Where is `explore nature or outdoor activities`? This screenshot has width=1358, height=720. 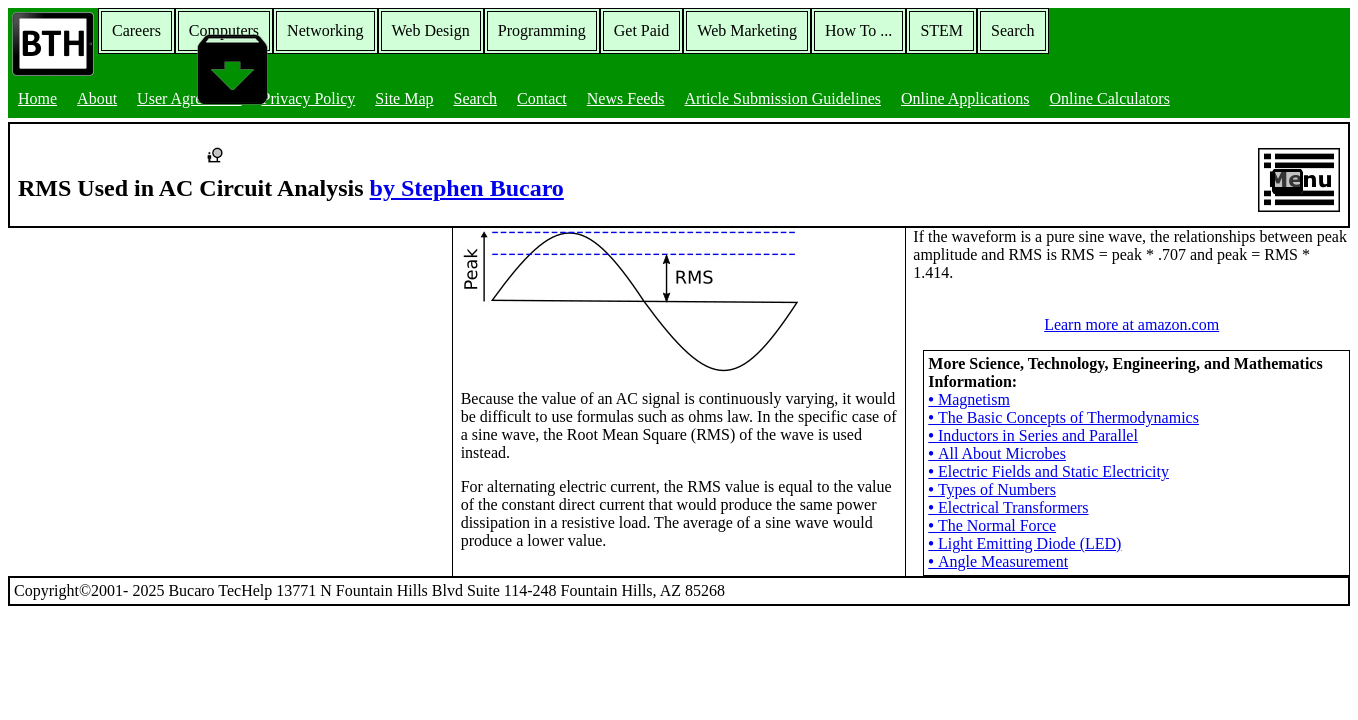
explore nature or outdoor activities is located at coordinates (215, 155).